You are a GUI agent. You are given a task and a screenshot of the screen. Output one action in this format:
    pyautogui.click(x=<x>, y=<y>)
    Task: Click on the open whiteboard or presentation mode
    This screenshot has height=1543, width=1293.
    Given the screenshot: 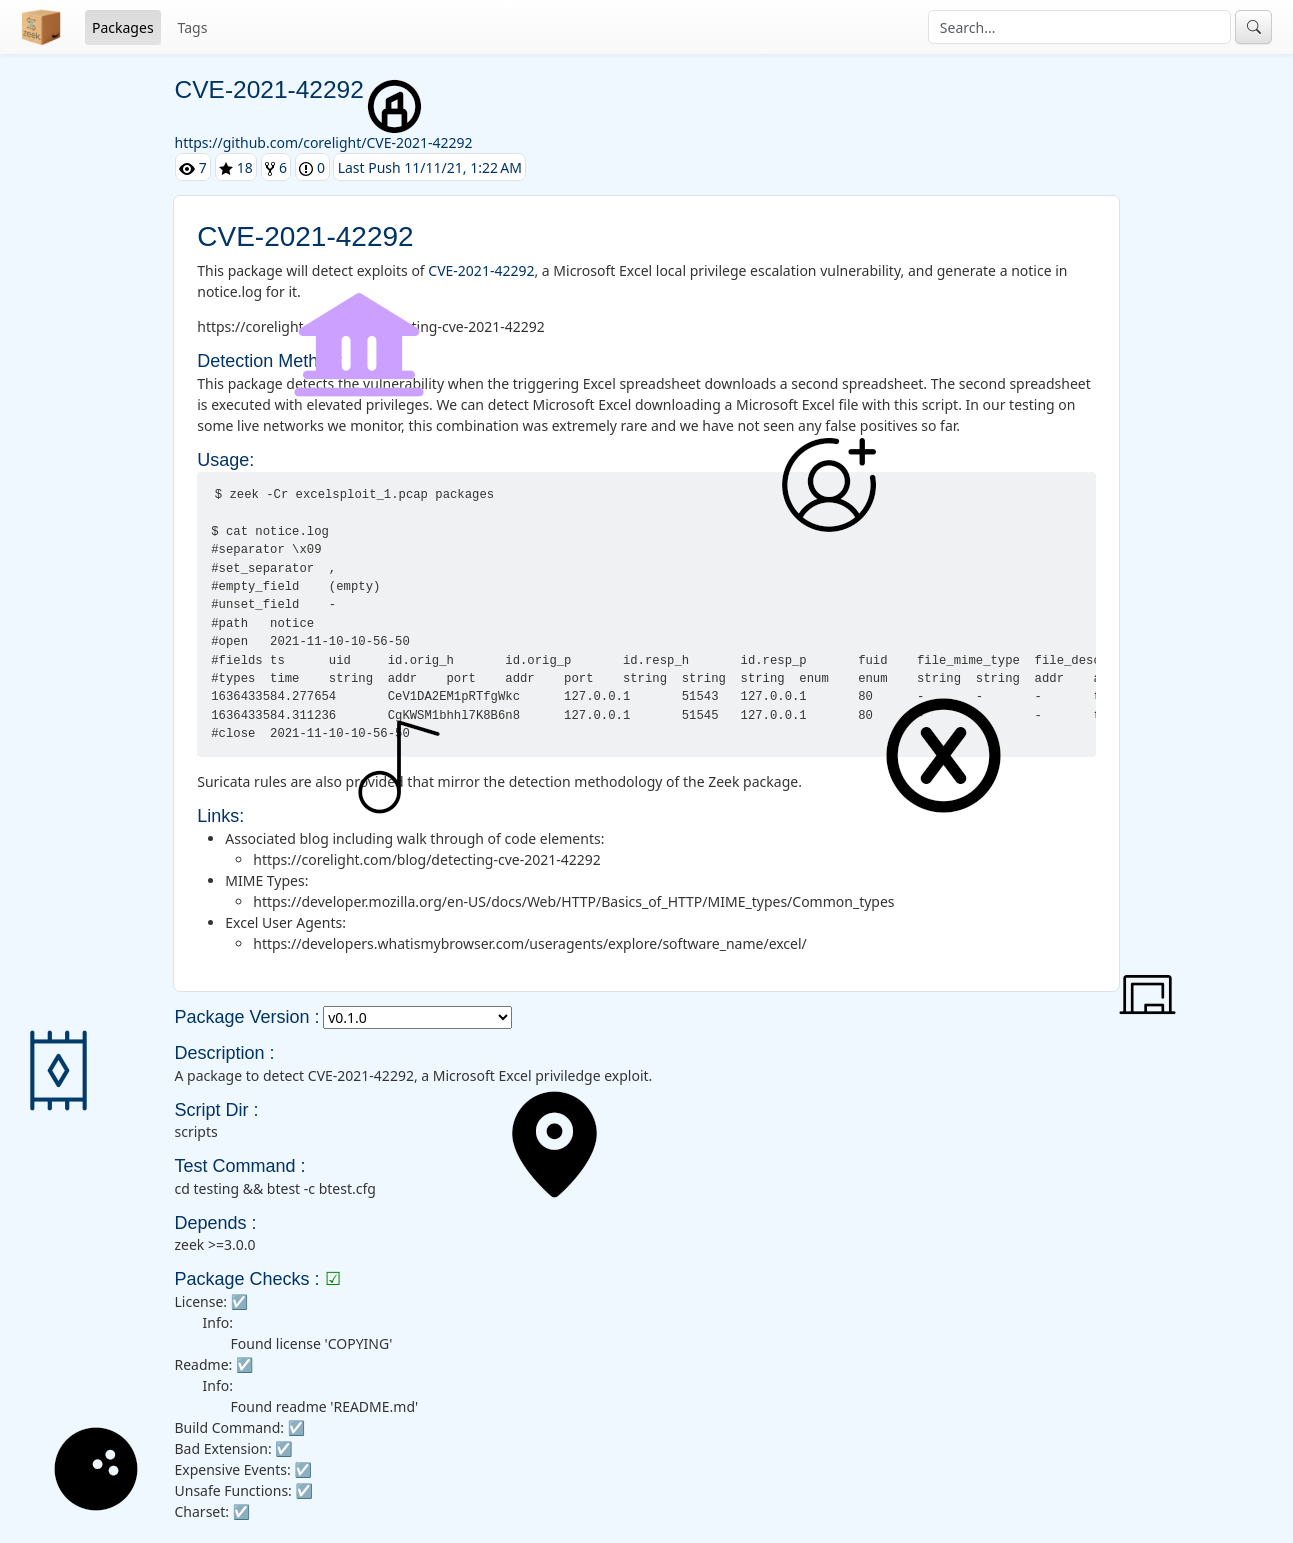 What is the action you would take?
    pyautogui.click(x=1147, y=995)
    